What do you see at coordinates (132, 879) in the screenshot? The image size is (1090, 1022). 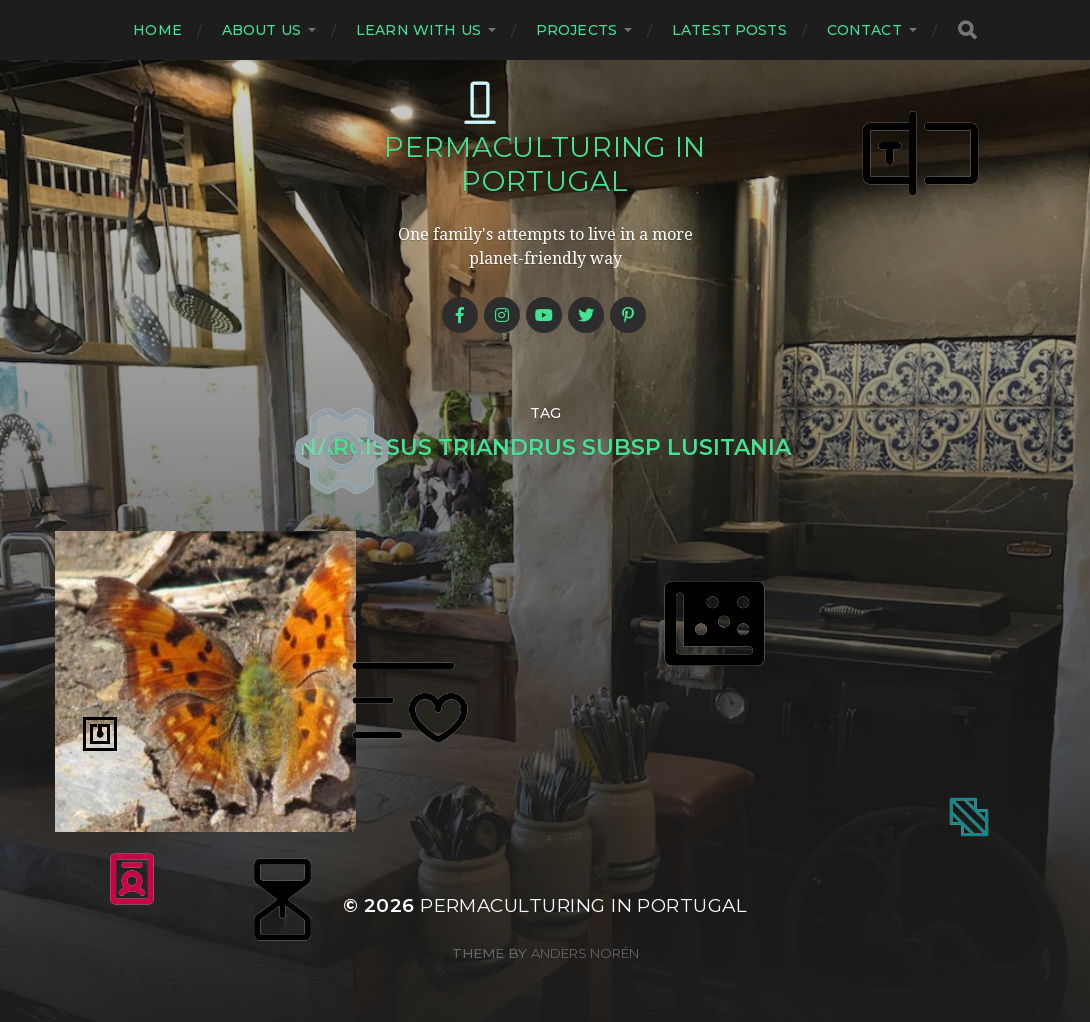 I see `view user profile or identity information` at bounding box center [132, 879].